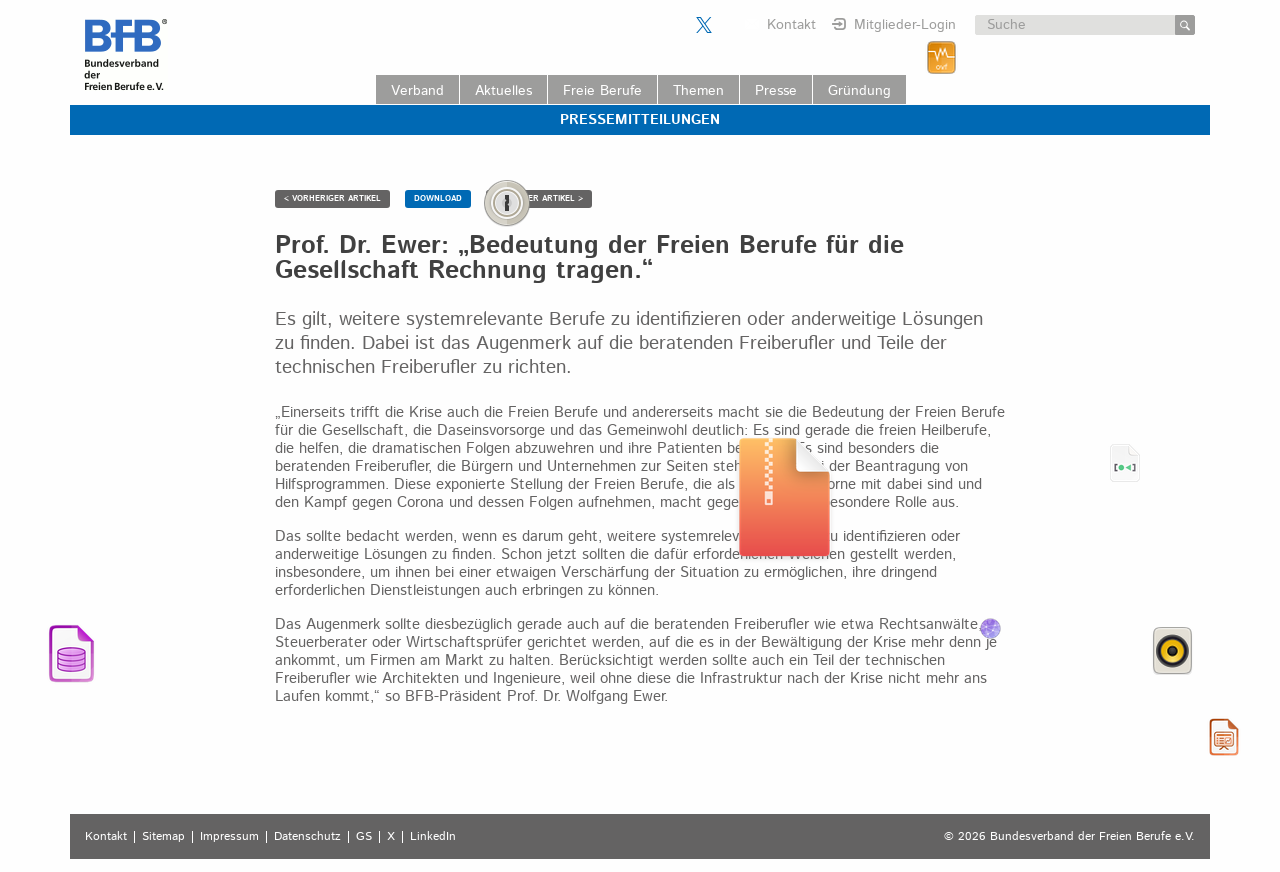 The height and width of the screenshot is (872, 1280). I want to click on libreoffice base database file, so click(71, 653).